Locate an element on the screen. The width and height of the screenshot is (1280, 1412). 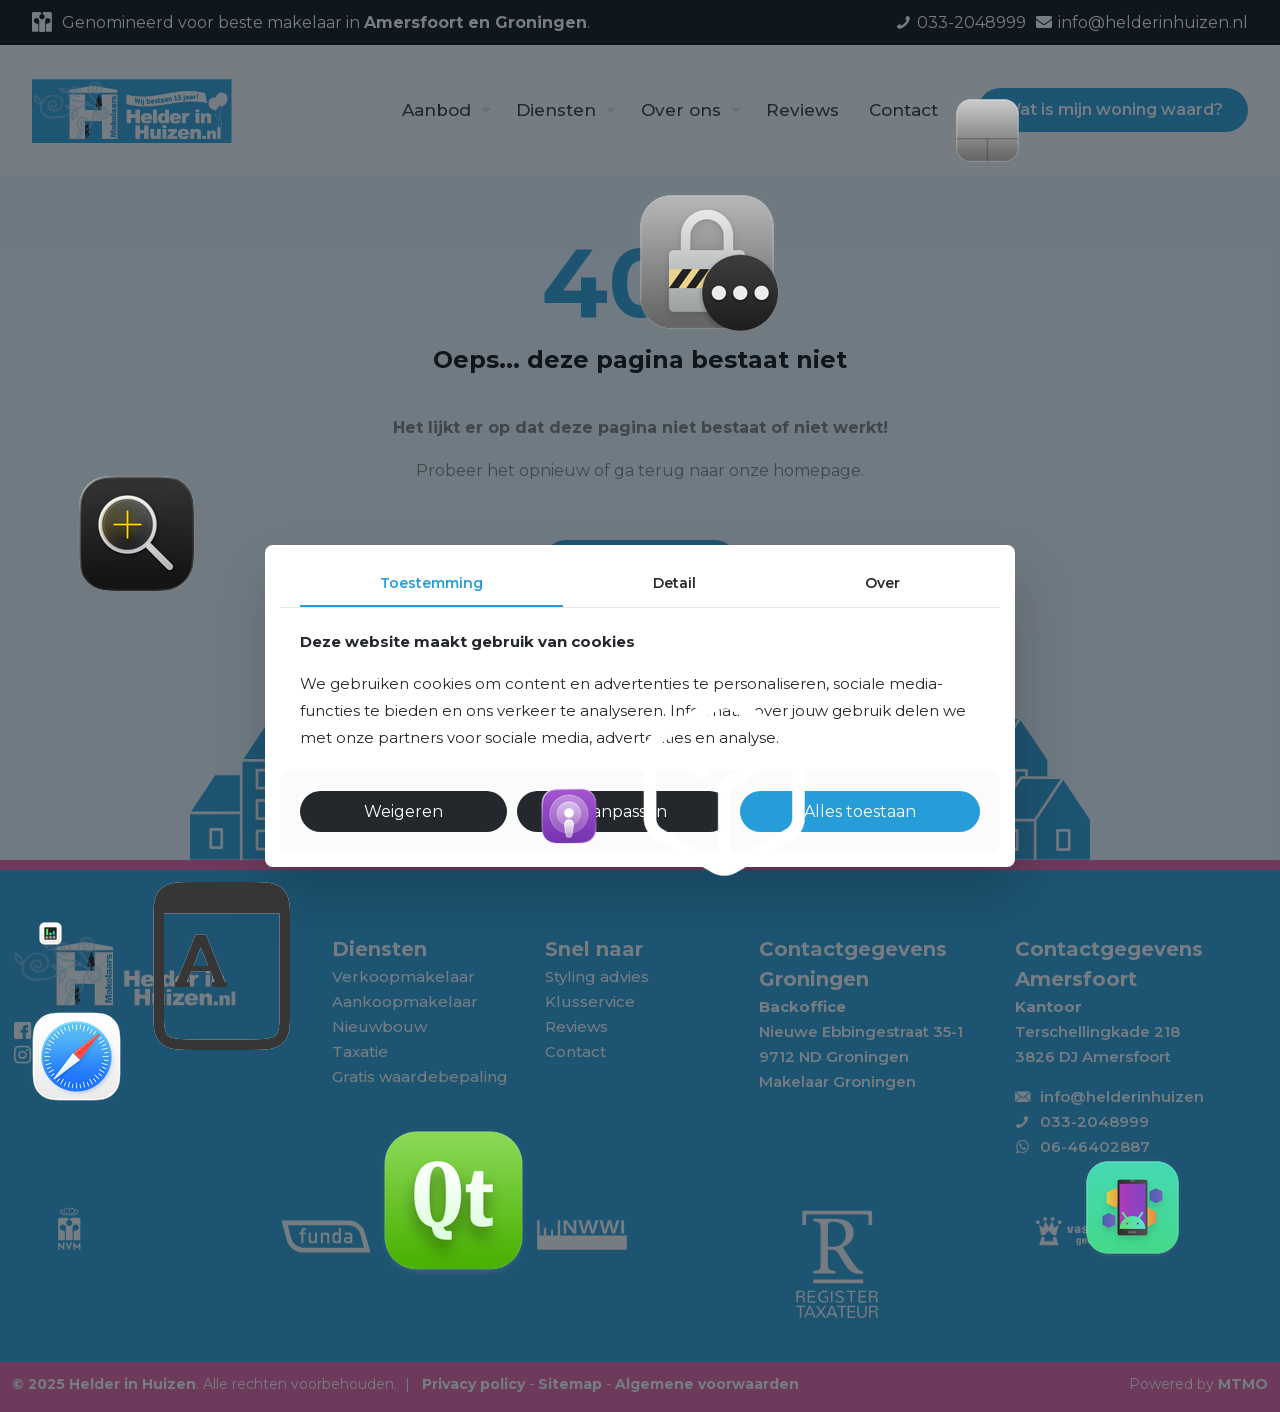
touchpad or trackpad input device settings is located at coordinates (987, 130).